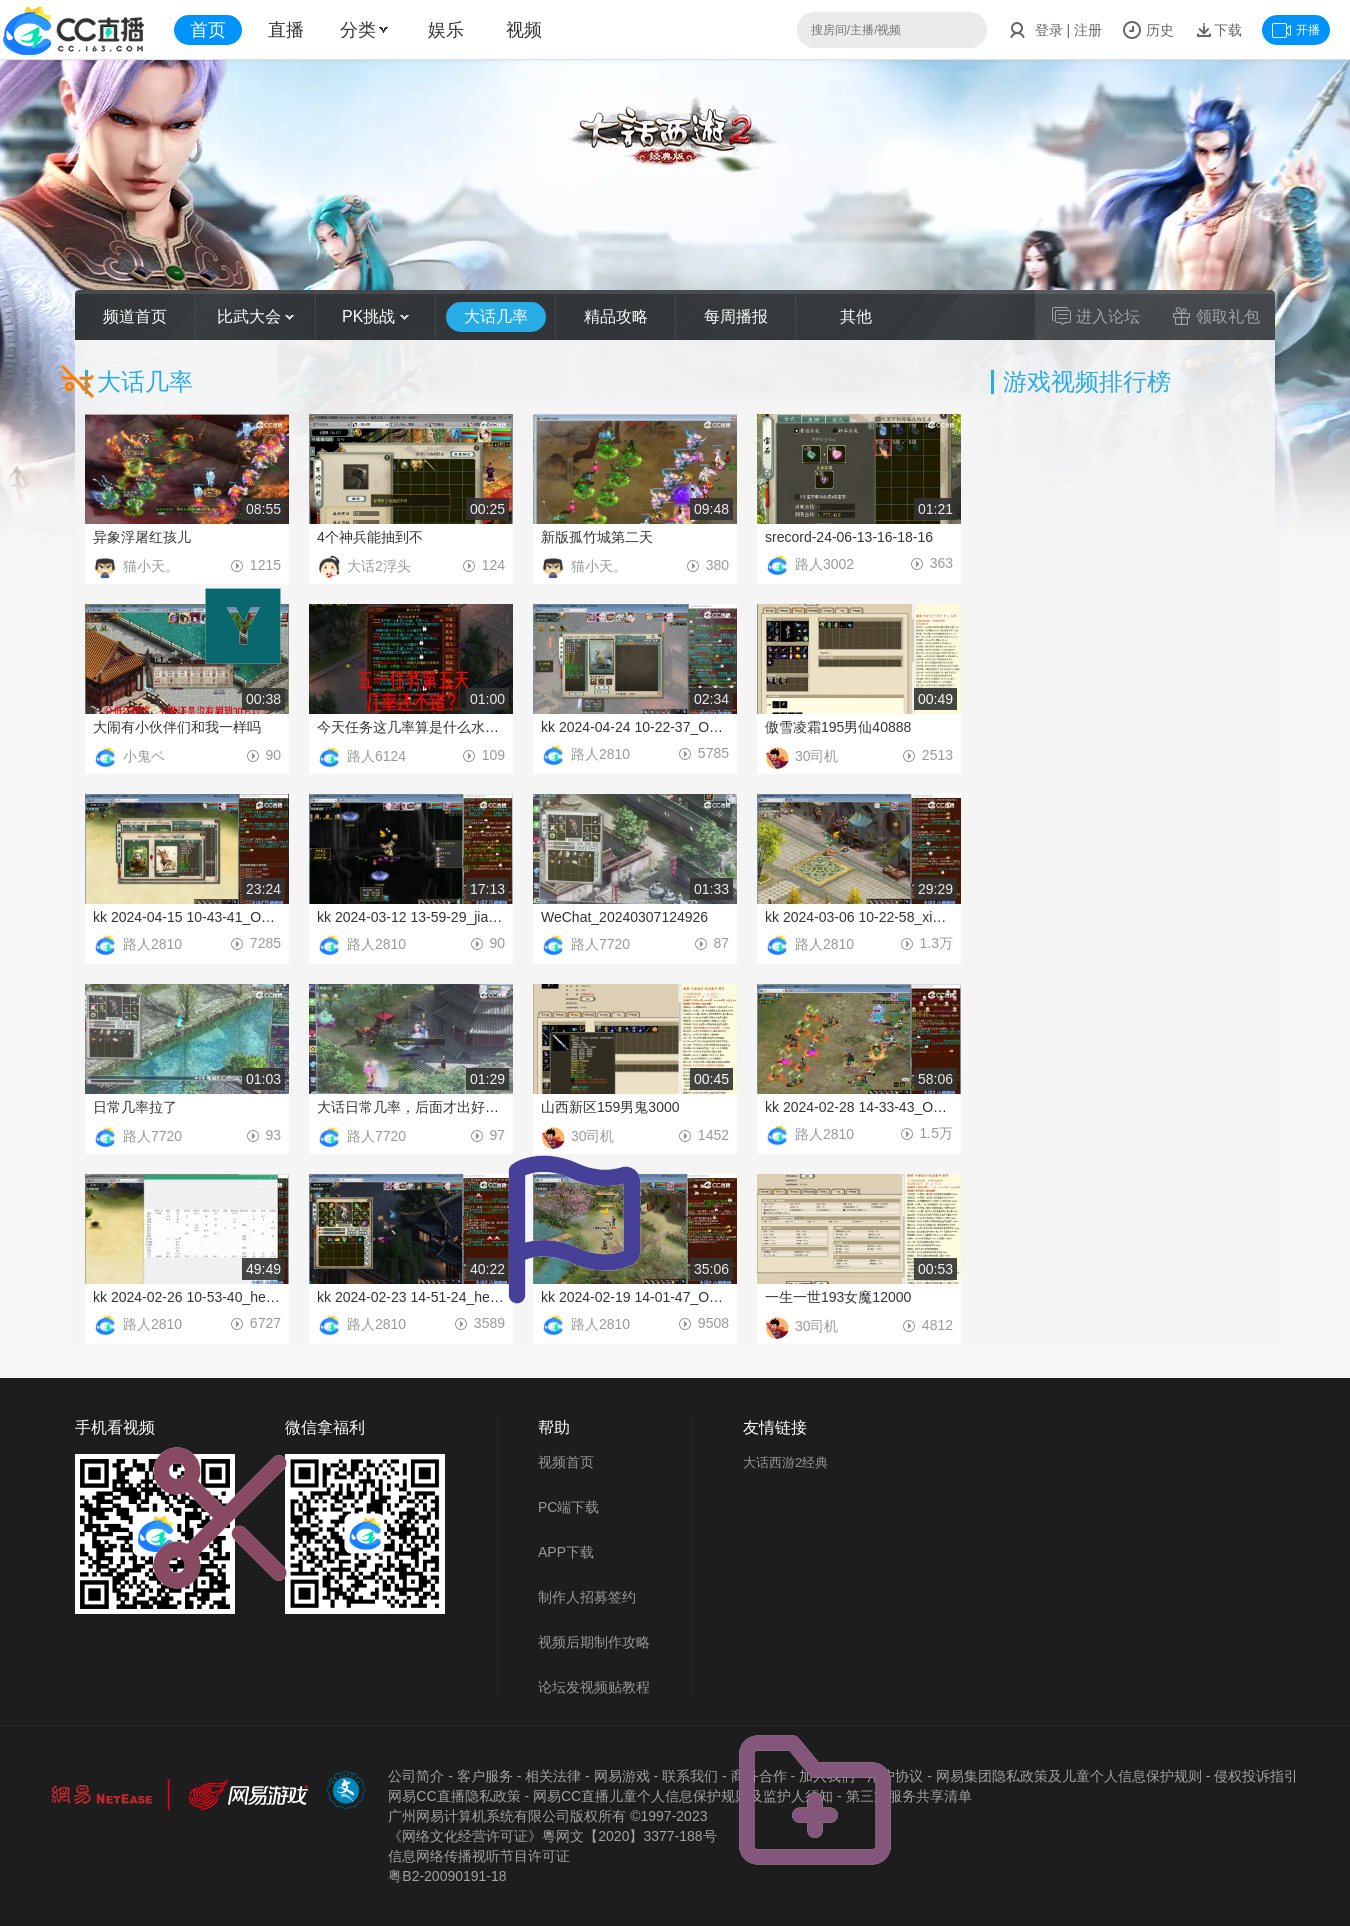 Image resolution: width=1350 pixels, height=1926 pixels. What do you see at coordinates (815, 1800) in the screenshot?
I see `create a new folder` at bounding box center [815, 1800].